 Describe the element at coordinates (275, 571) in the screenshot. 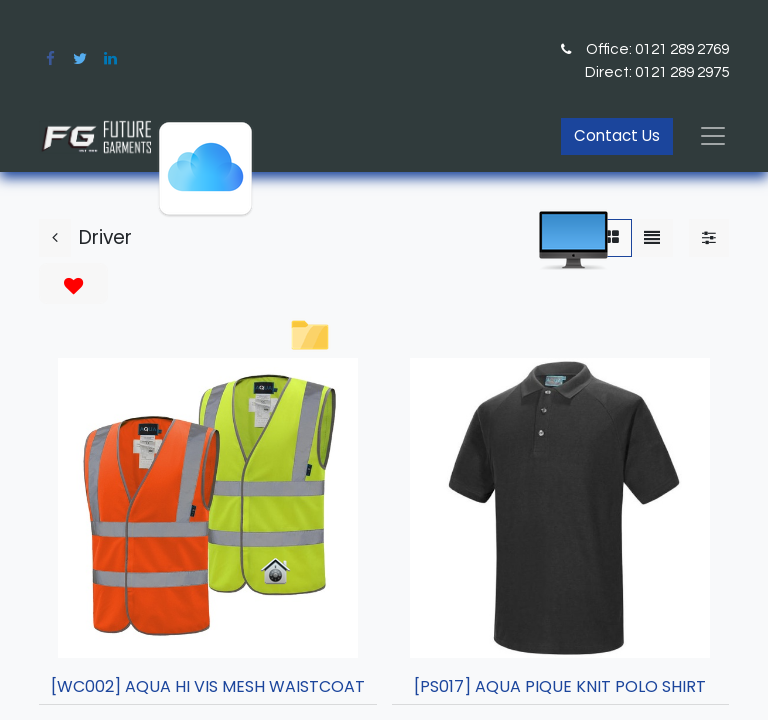

I see `system alert for kernel extension approval` at that location.